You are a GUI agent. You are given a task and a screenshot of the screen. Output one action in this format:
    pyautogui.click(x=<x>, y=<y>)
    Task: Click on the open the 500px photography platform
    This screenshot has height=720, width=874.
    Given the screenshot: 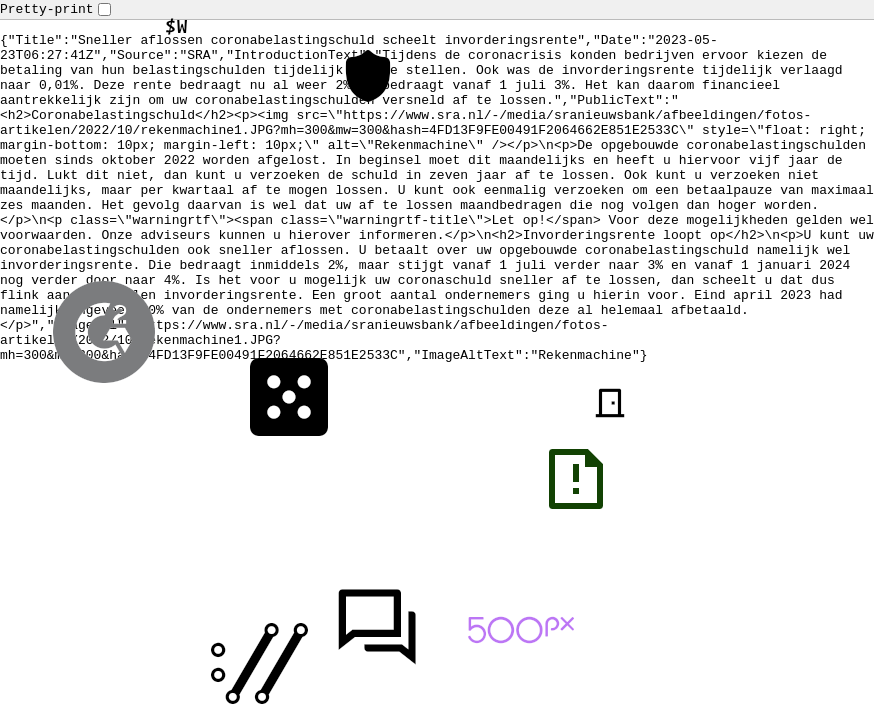 What is the action you would take?
    pyautogui.click(x=521, y=630)
    